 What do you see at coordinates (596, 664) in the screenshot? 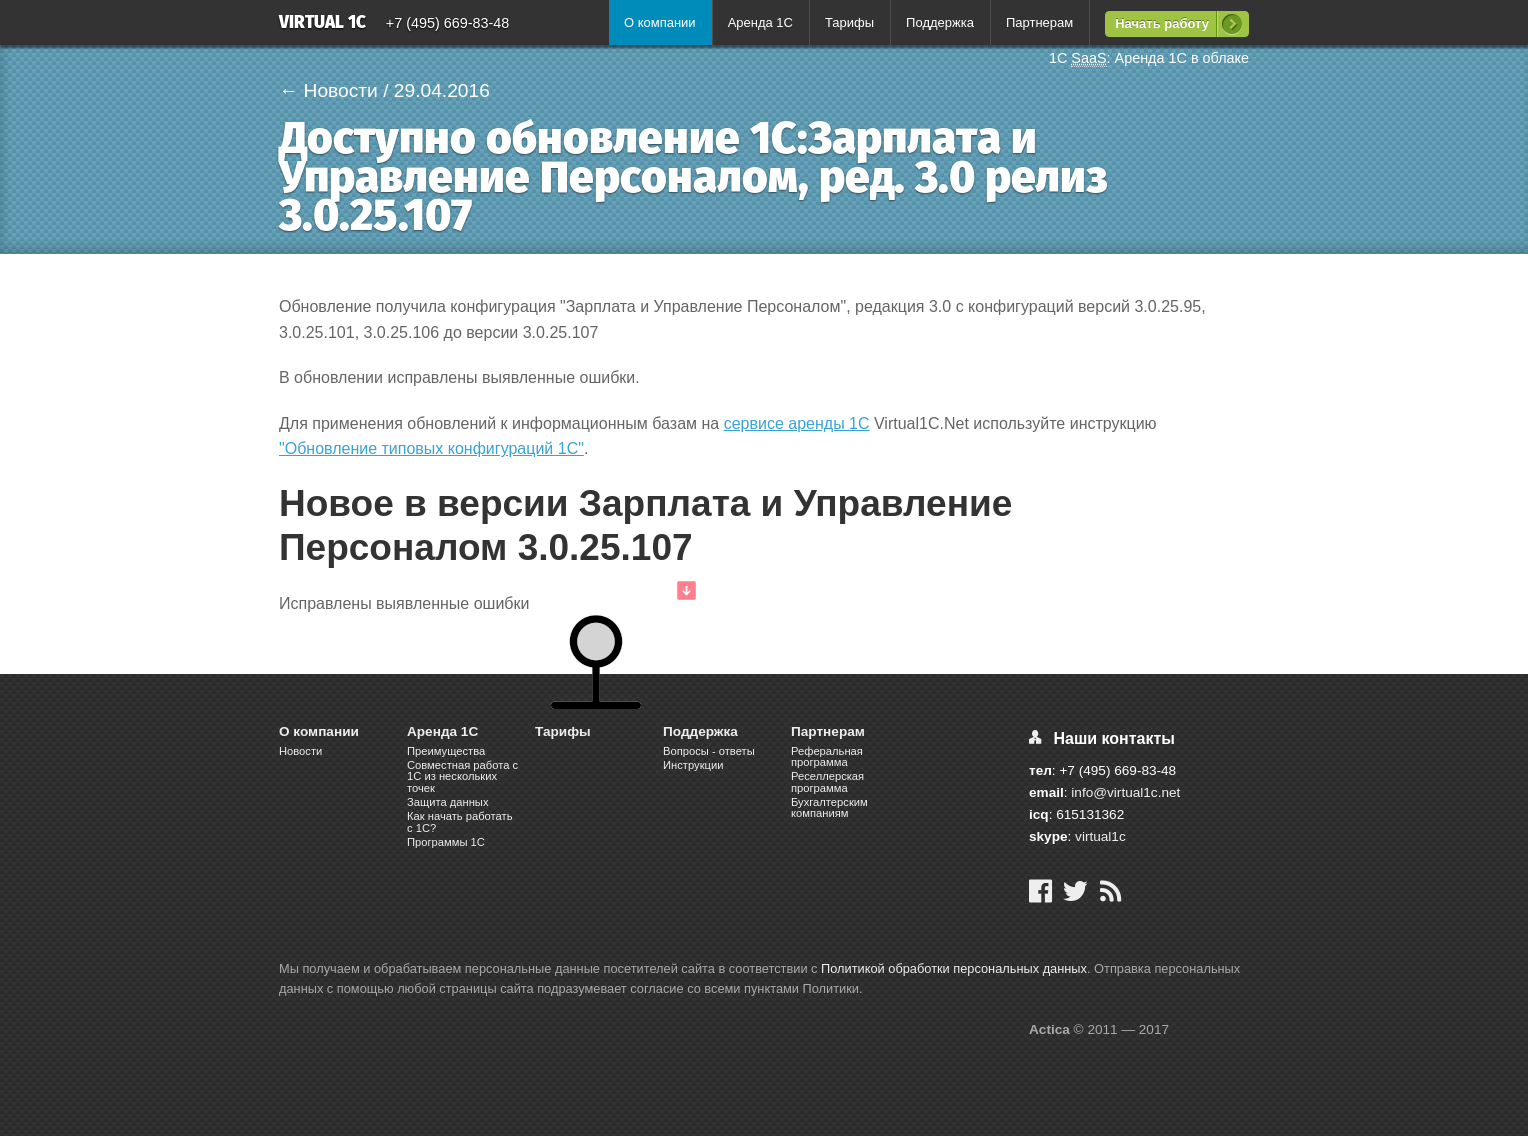
I see `mark a location on the map` at bounding box center [596, 664].